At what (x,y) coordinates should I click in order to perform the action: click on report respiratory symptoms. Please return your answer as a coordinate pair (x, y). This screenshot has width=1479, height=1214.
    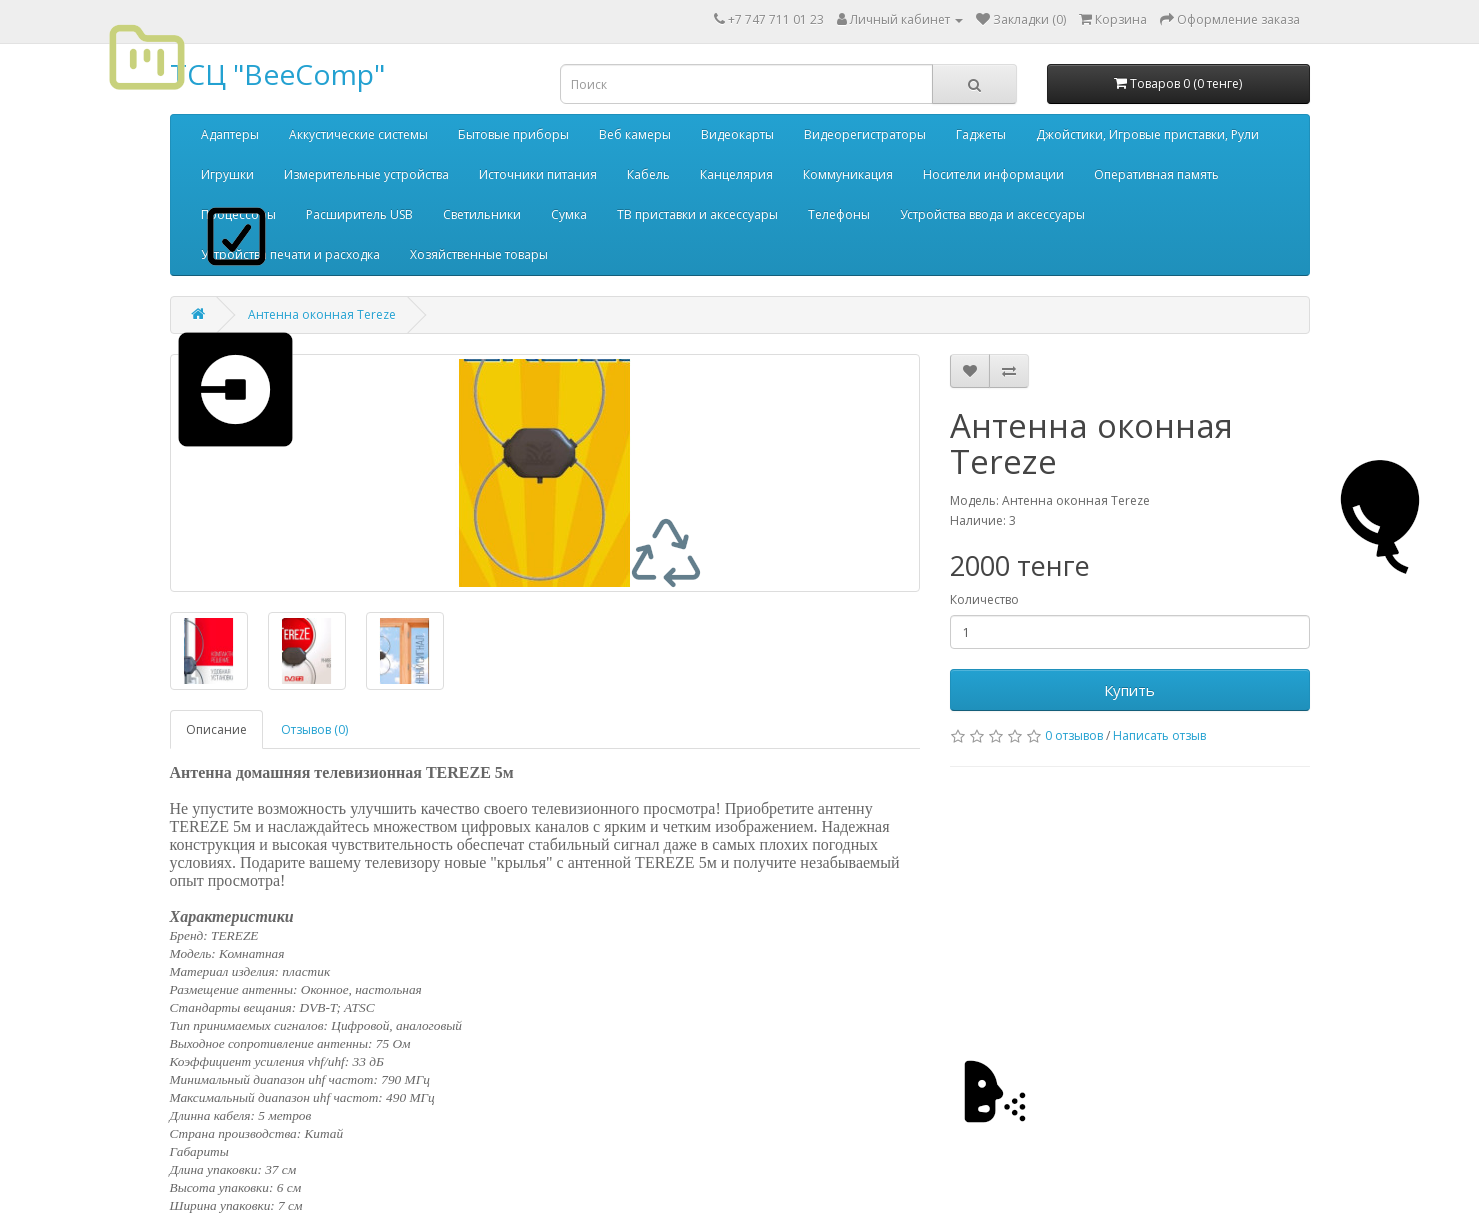
    Looking at the image, I should click on (995, 1091).